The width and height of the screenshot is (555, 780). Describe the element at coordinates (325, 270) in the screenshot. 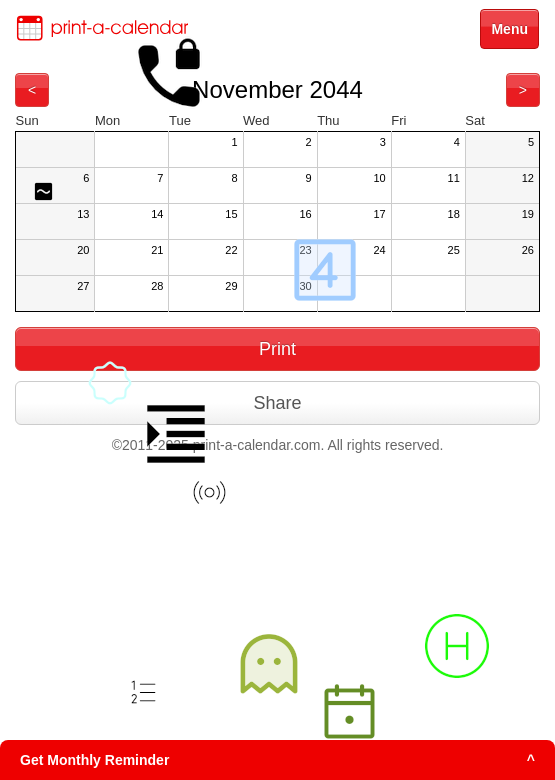

I see `select or input the number four` at that location.